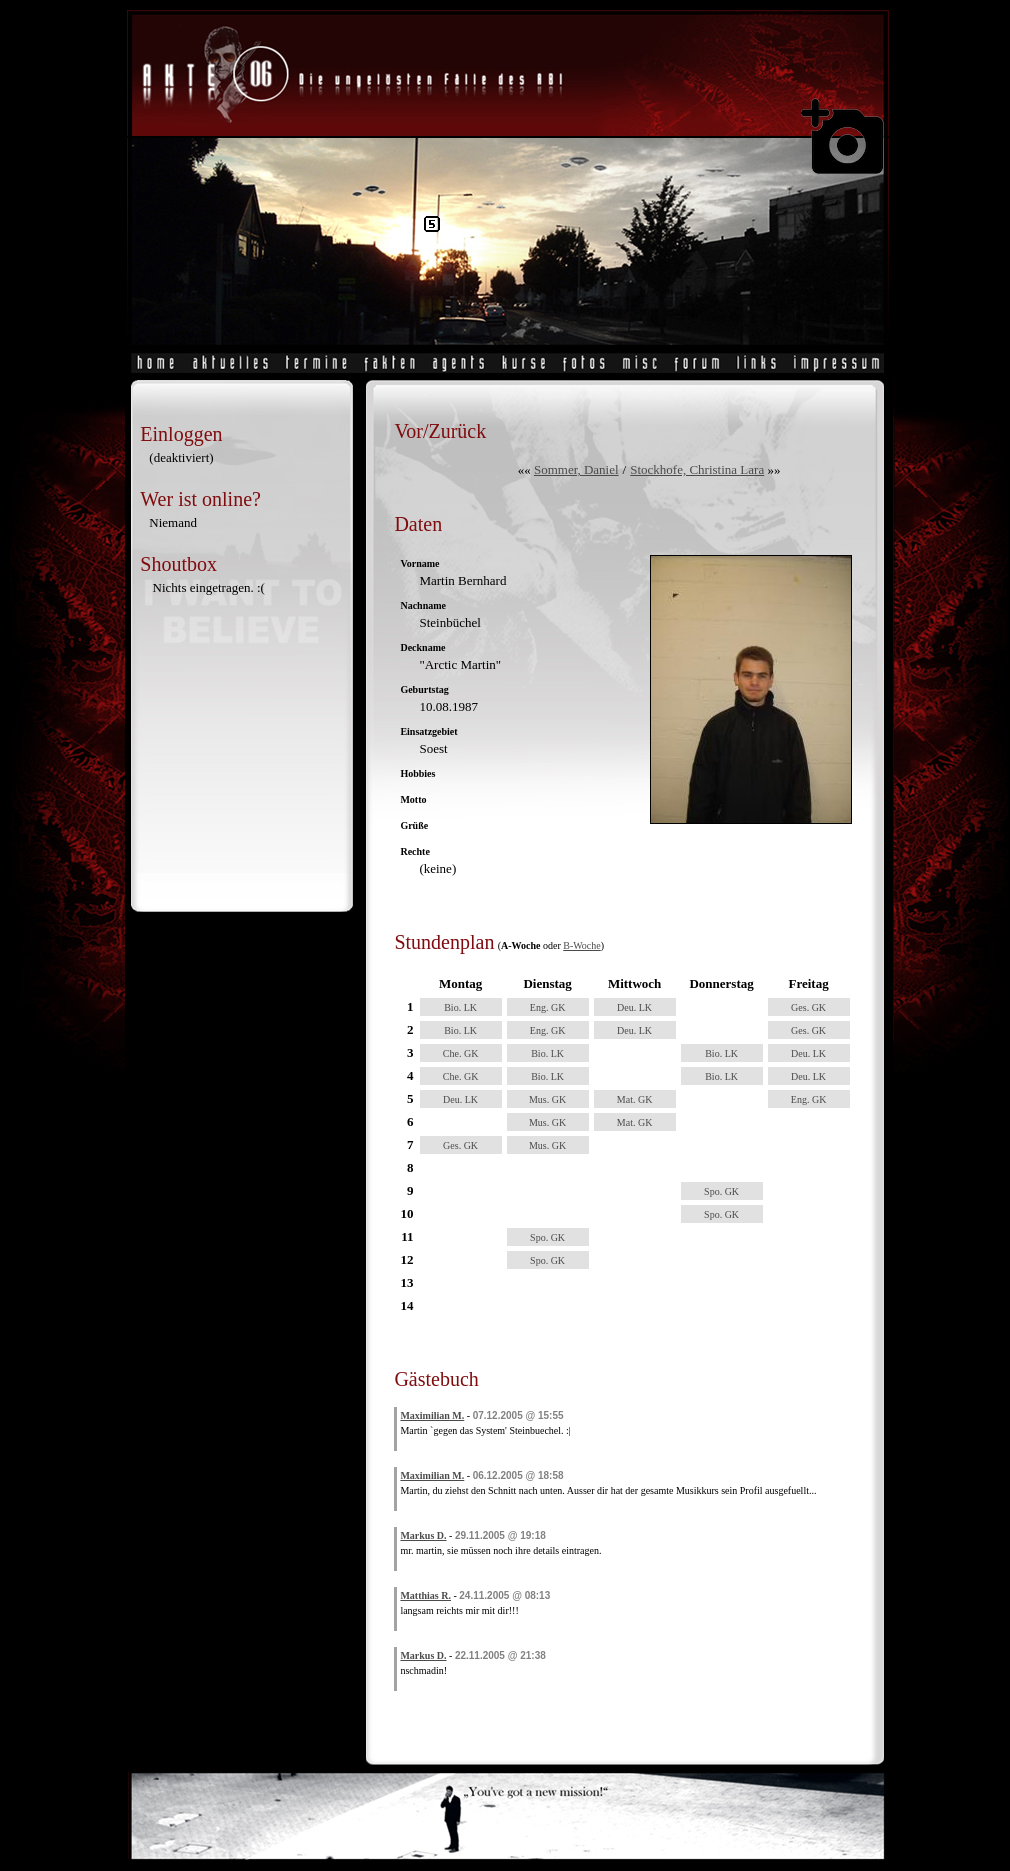 The width and height of the screenshot is (1010, 1871). I want to click on add a new photo, so click(844, 138).